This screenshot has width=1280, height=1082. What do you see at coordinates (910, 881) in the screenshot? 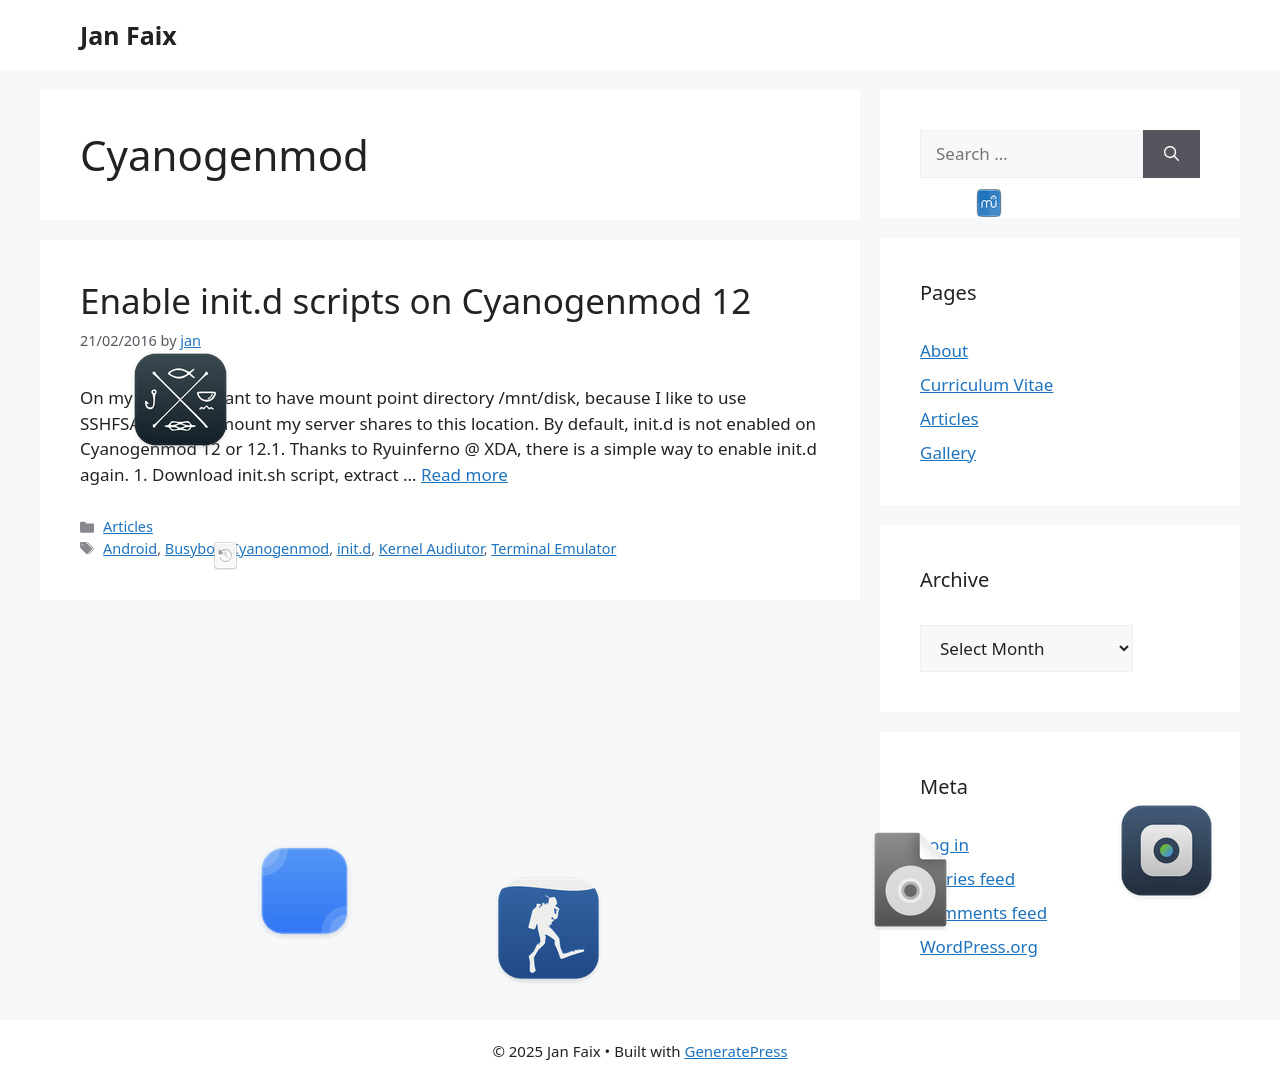
I see `a CD or disc image file` at bounding box center [910, 881].